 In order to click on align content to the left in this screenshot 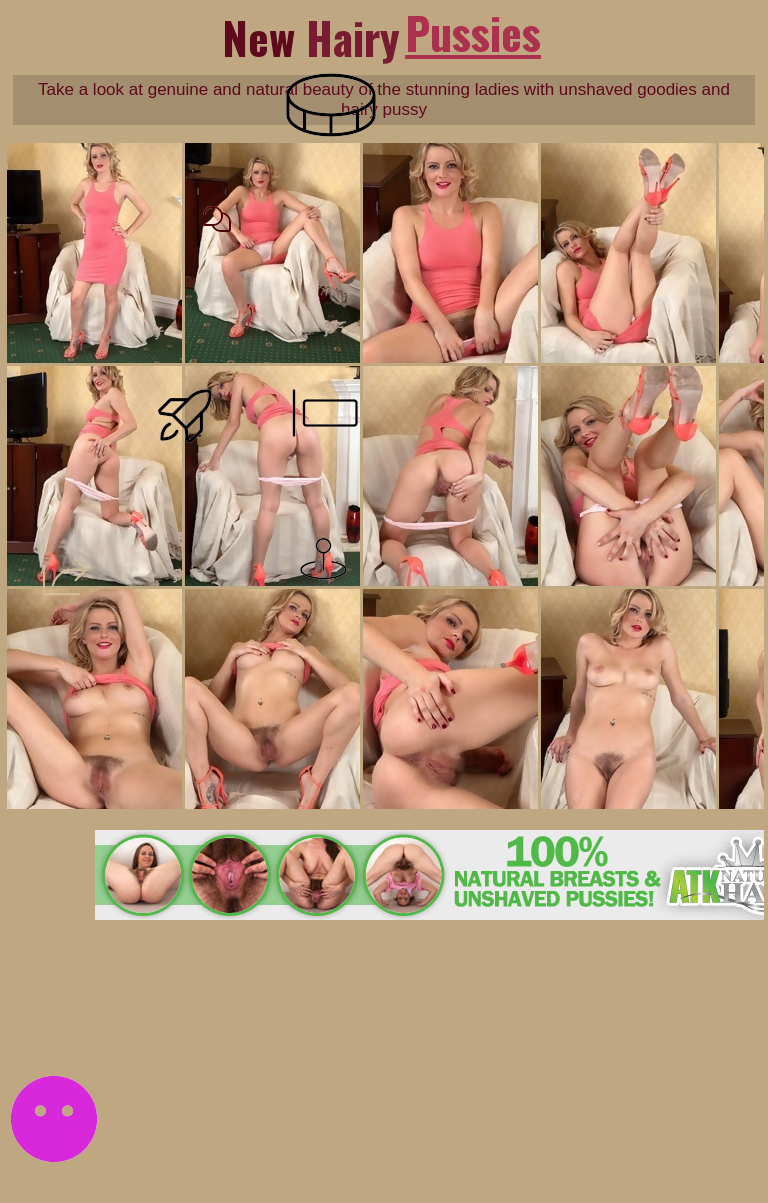, I will do `click(324, 413)`.